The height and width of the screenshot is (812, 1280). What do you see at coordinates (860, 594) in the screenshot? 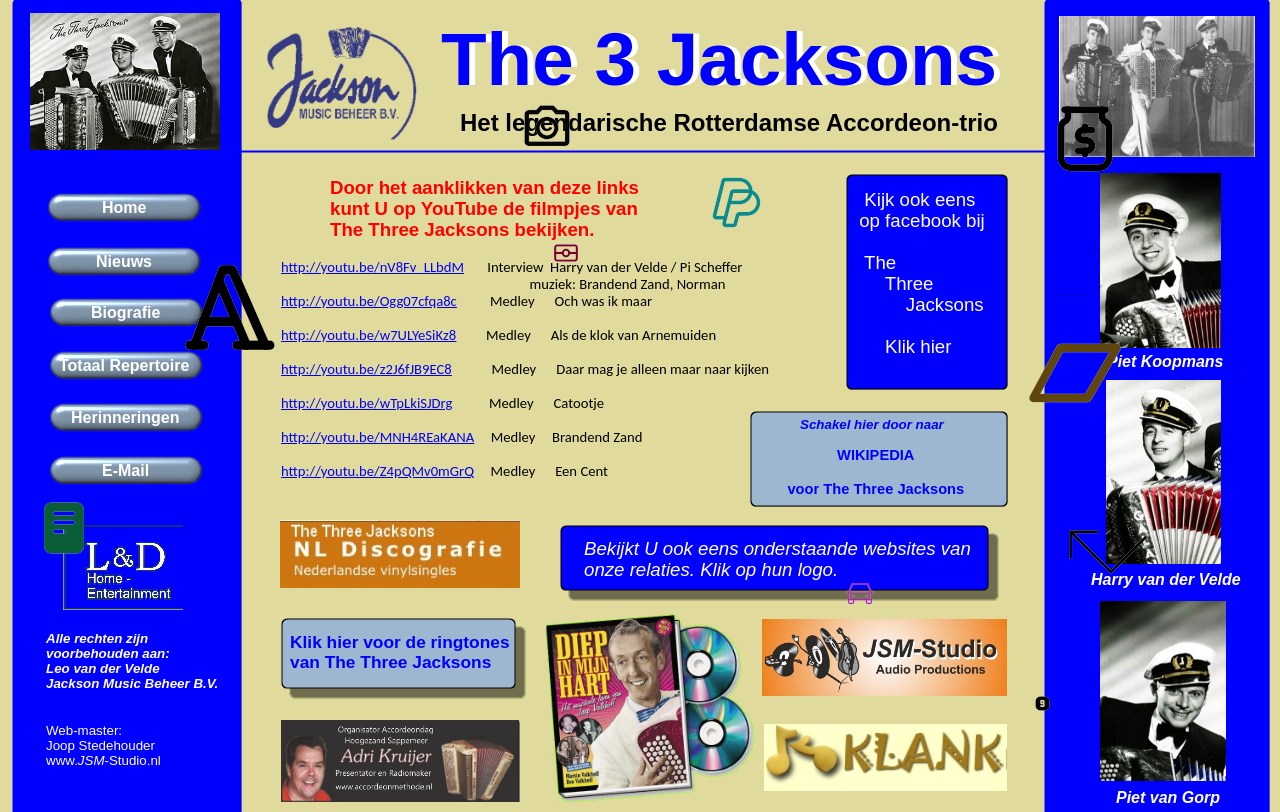
I see `access vehicle or transportation options` at bounding box center [860, 594].